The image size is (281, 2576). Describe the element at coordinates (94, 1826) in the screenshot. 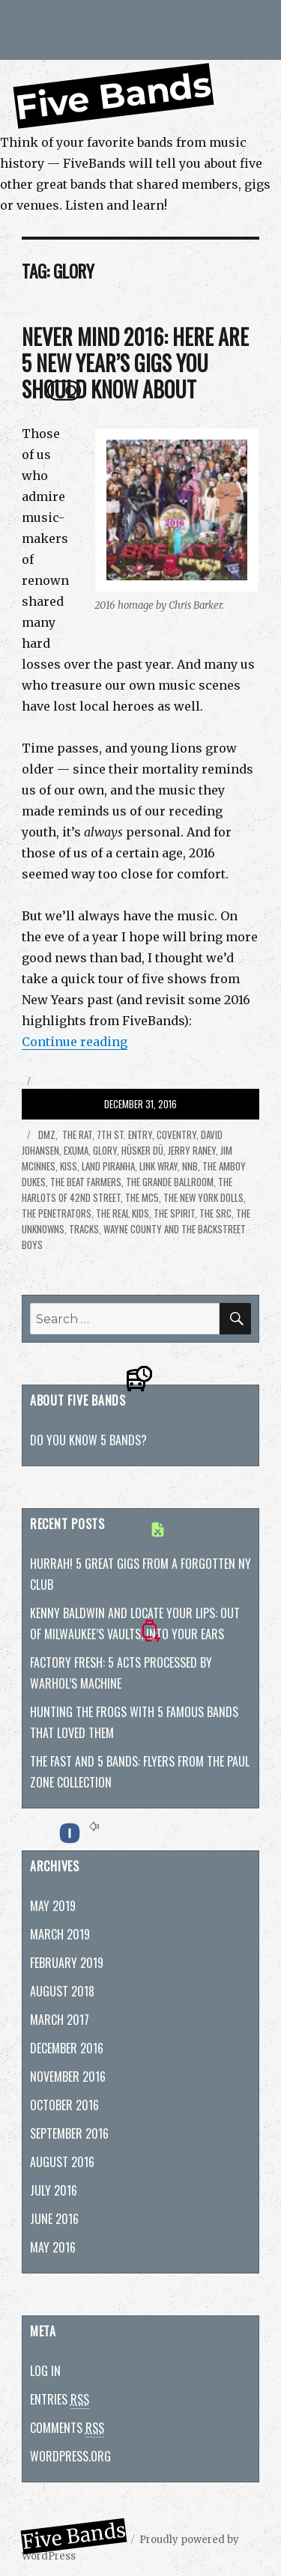

I see `go back multiple steps` at that location.